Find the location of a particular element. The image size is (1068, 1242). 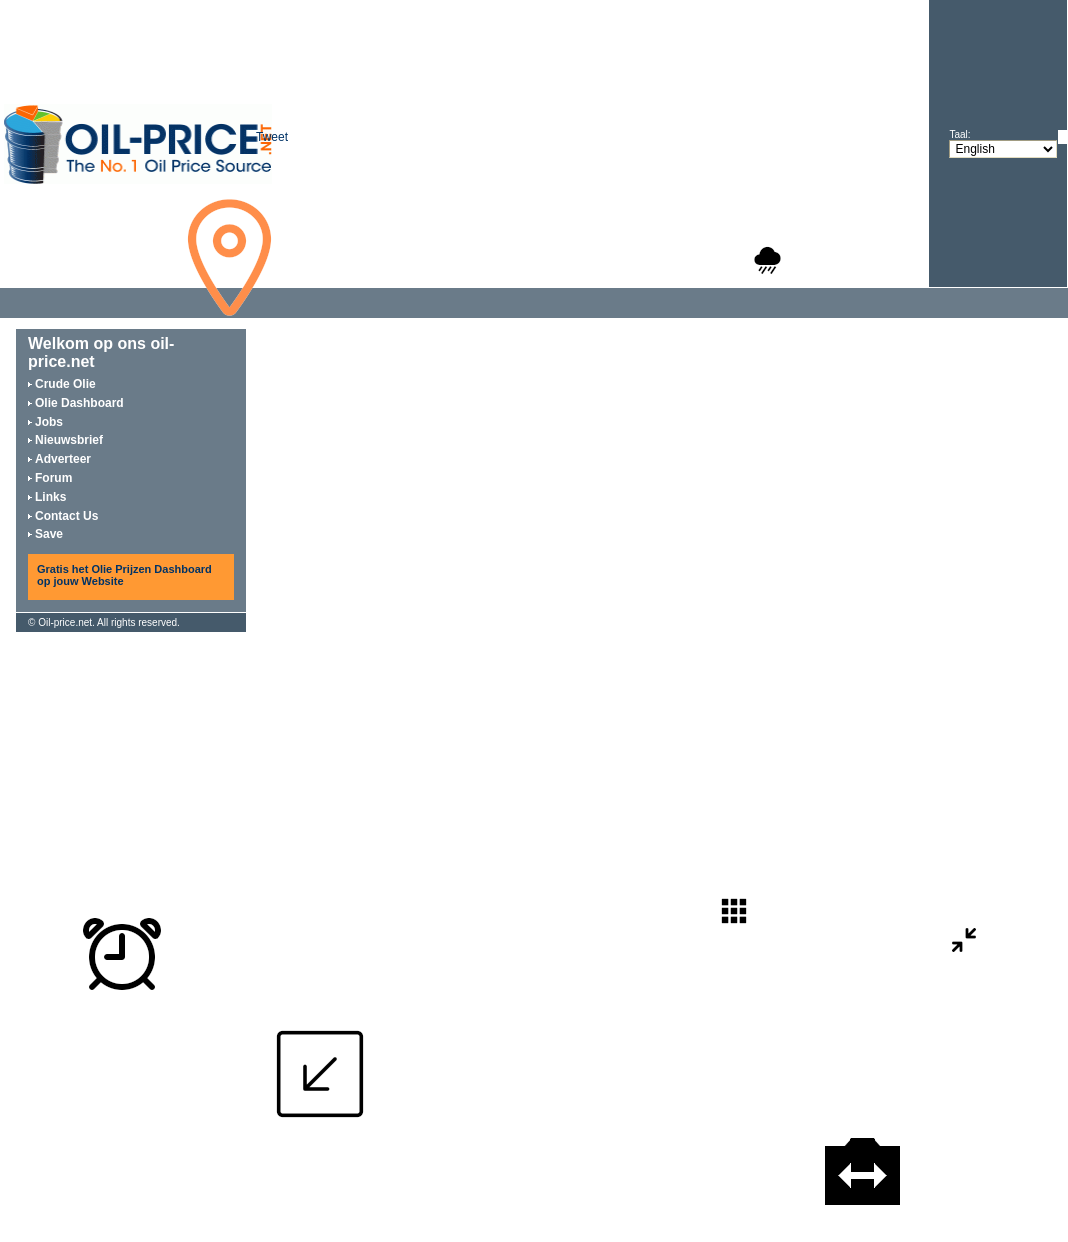

set or manage alarms is located at coordinates (122, 954).